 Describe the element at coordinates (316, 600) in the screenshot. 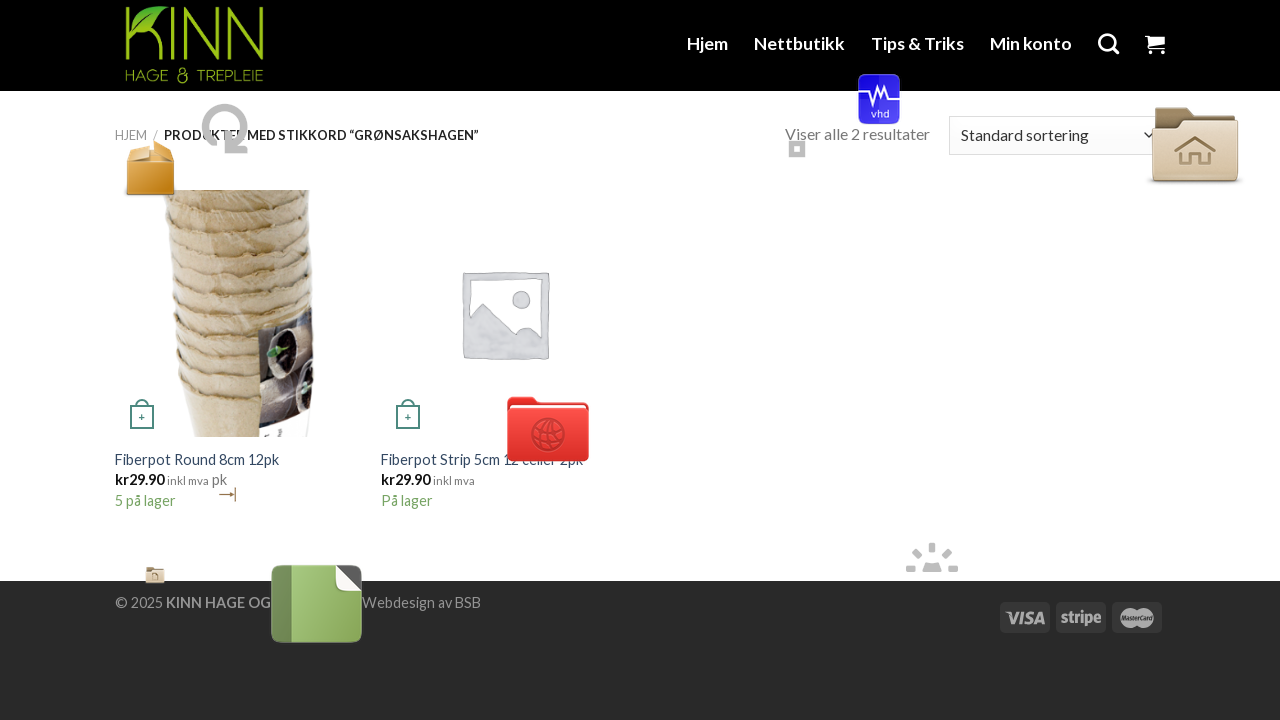

I see `customize desktop theme and appearance` at that location.